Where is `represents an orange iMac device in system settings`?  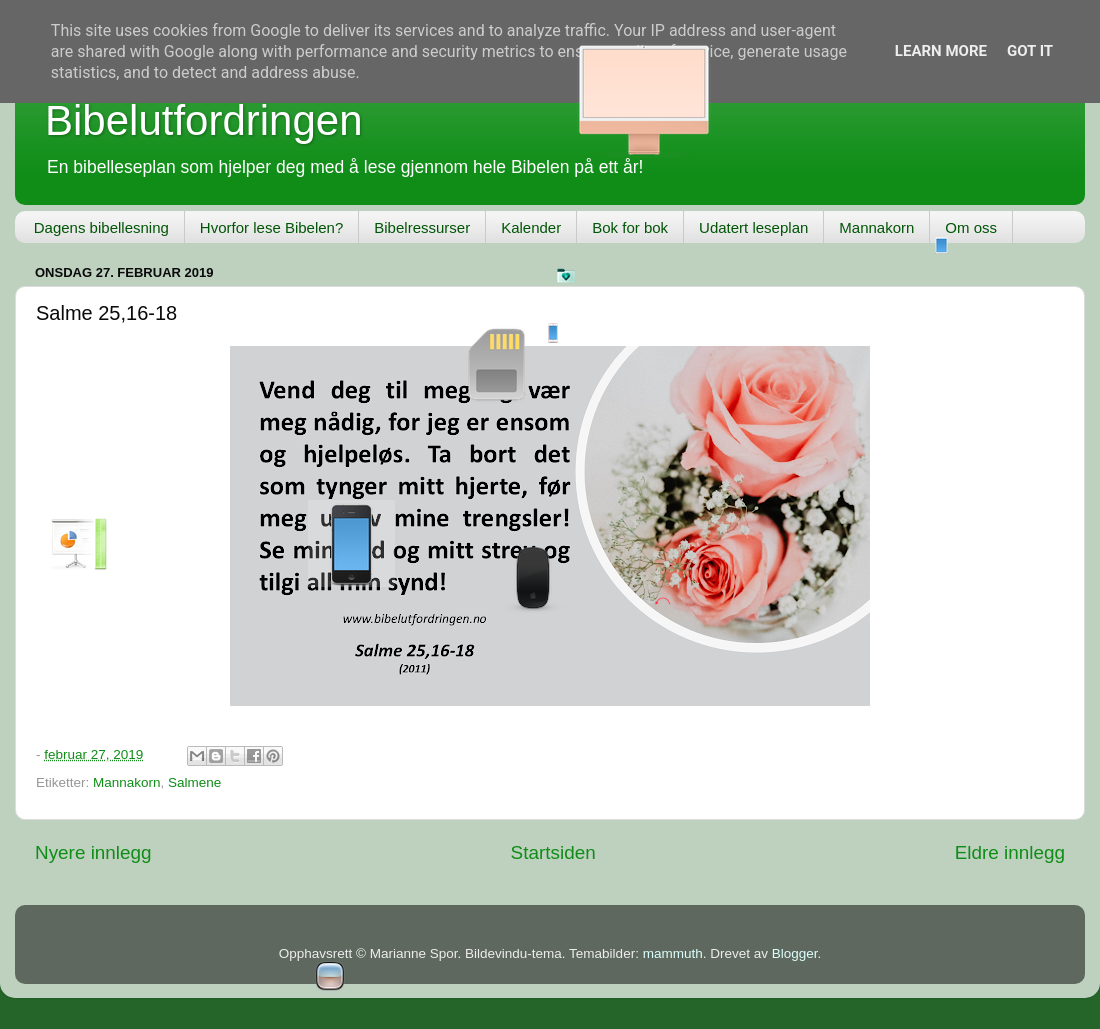 represents an orange iMac device in system settings is located at coordinates (644, 98).